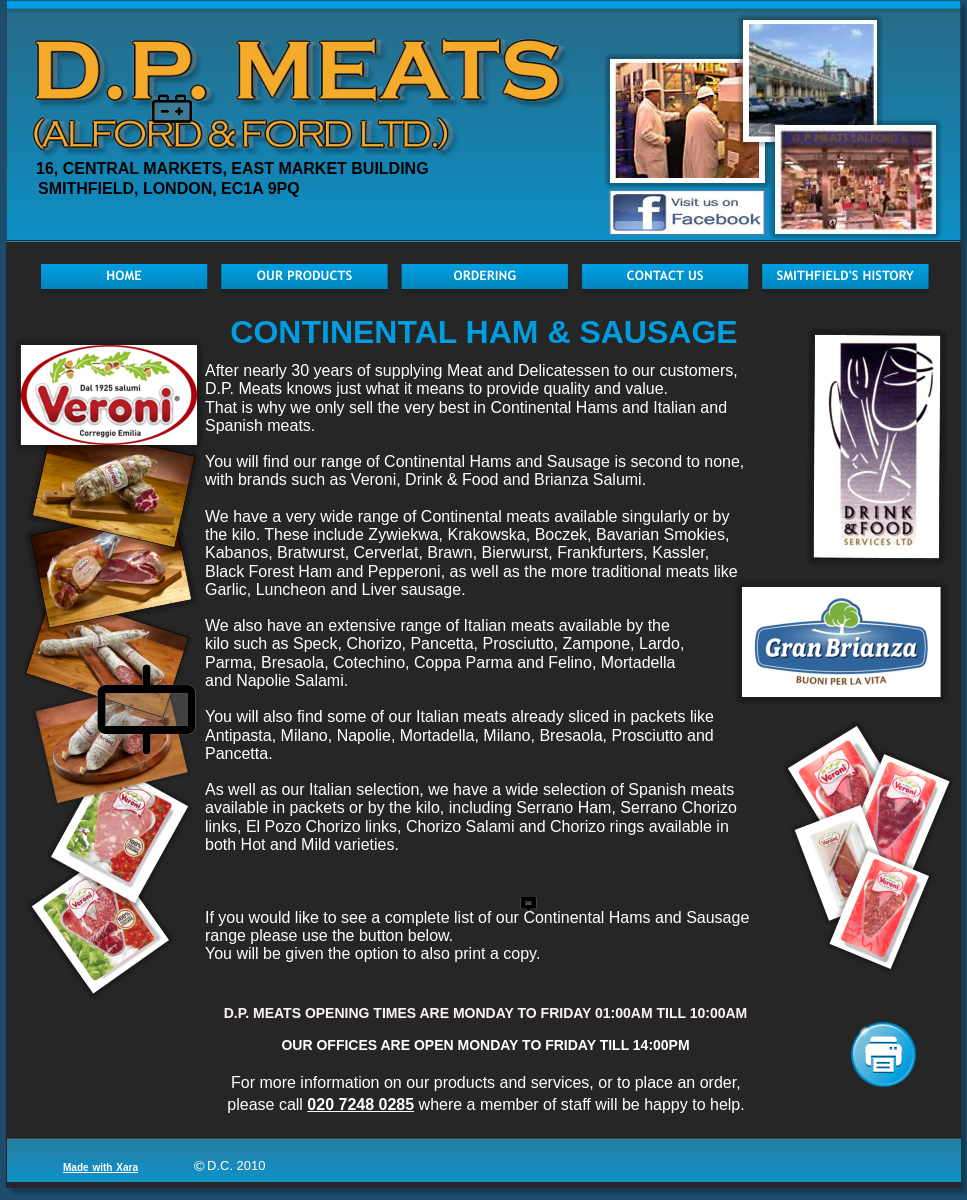 The height and width of the screenshot is (1200, 967). Describe the element at coordinates (172, 110) in the screenshot. I see `view car battery status` at that location.